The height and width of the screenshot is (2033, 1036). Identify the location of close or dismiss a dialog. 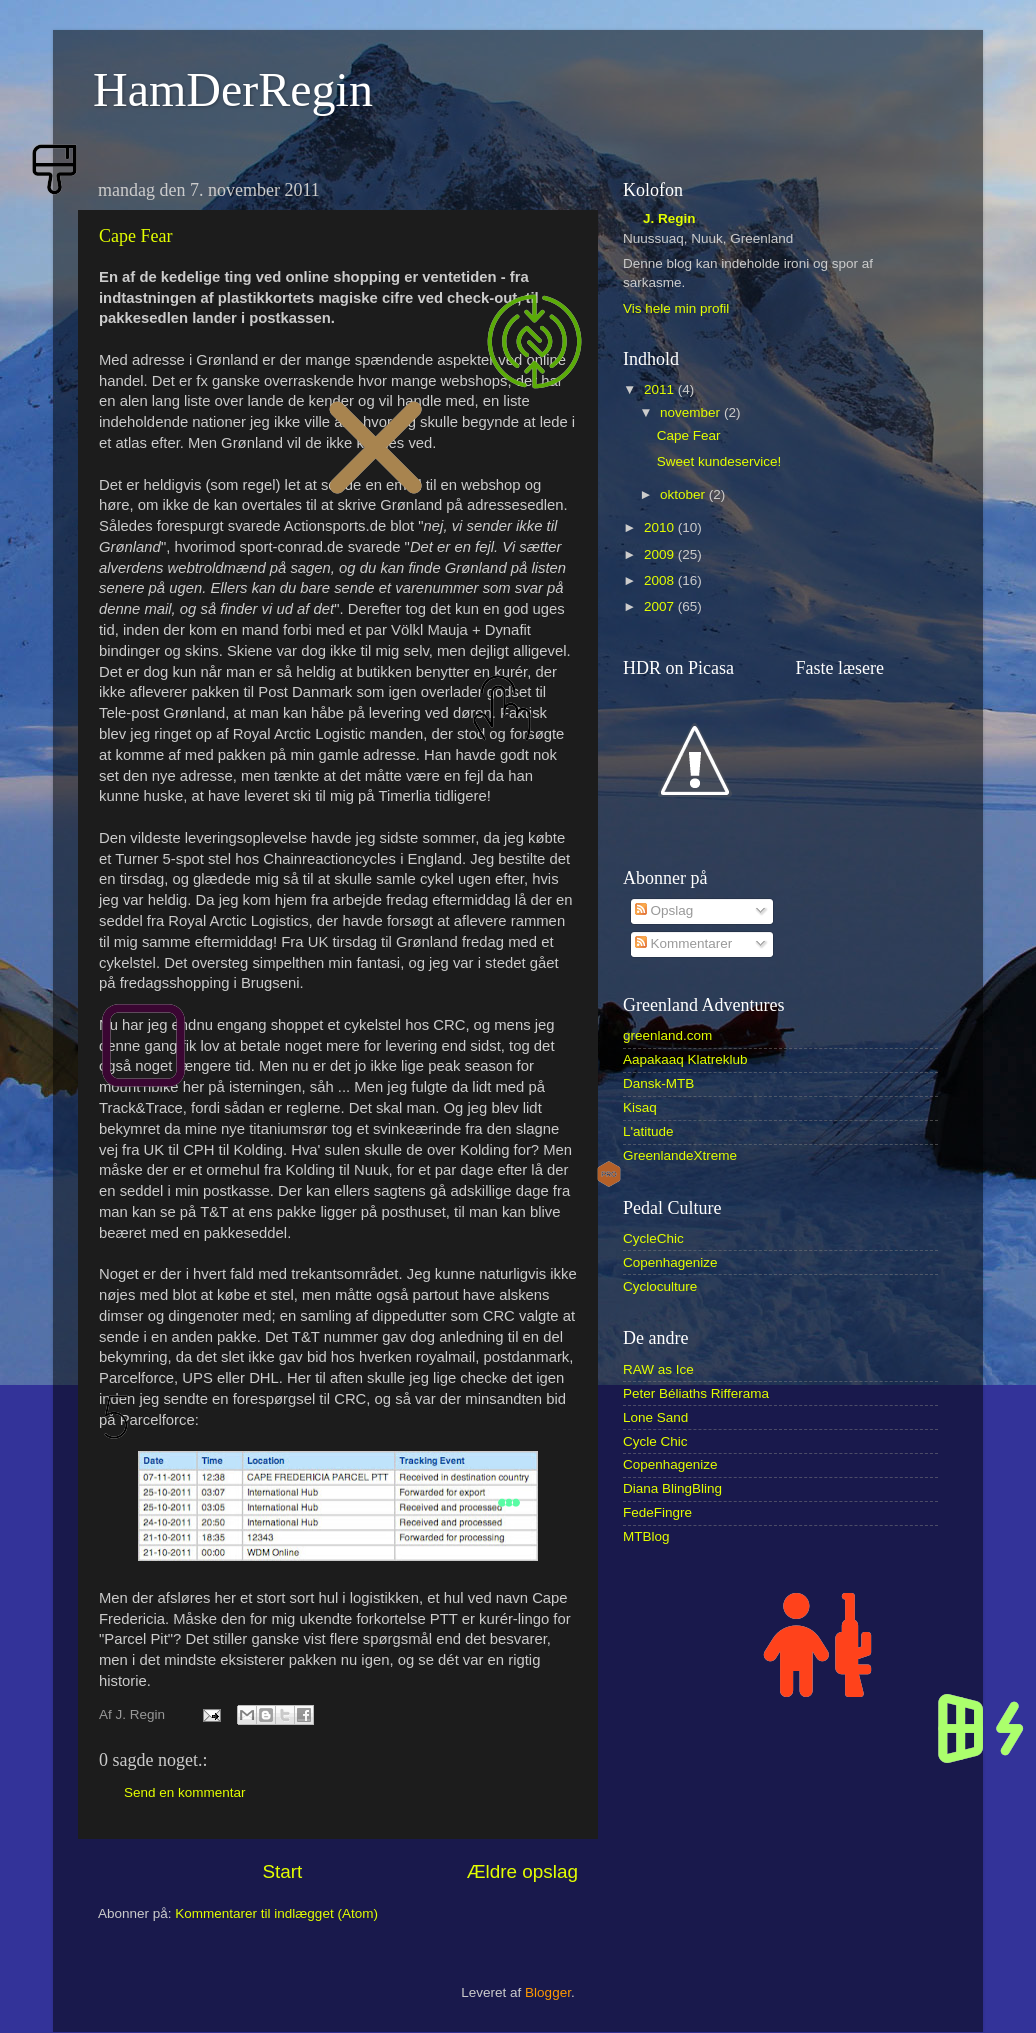
(375, 447).